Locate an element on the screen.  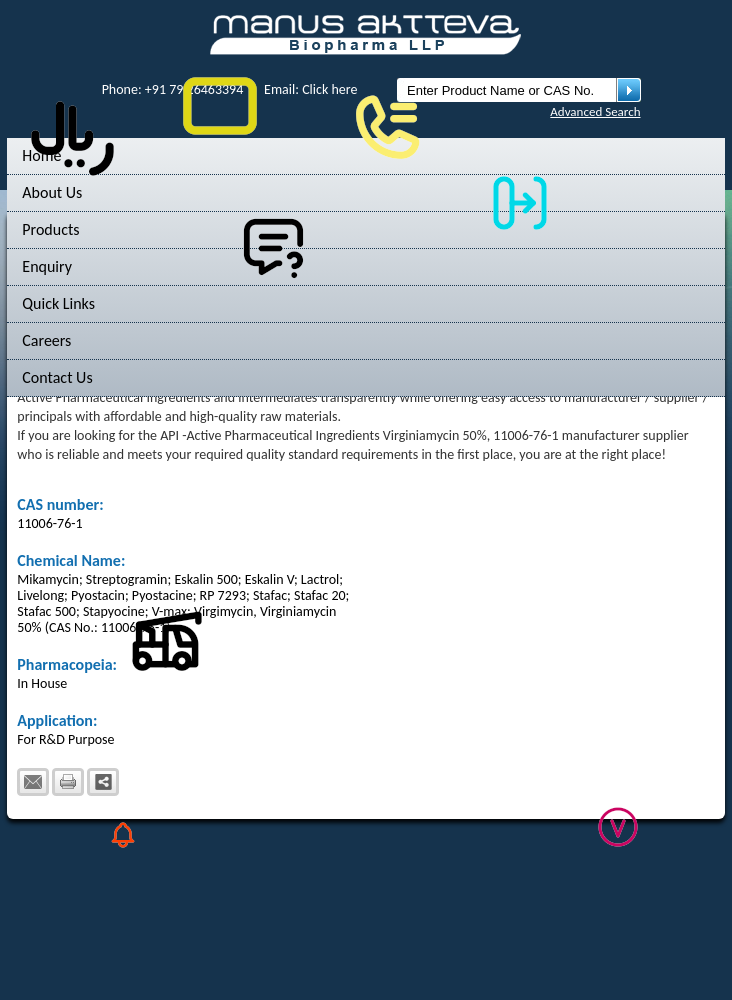
crop image to 7:5 aspect ratio is located at coordinates (220, 106).